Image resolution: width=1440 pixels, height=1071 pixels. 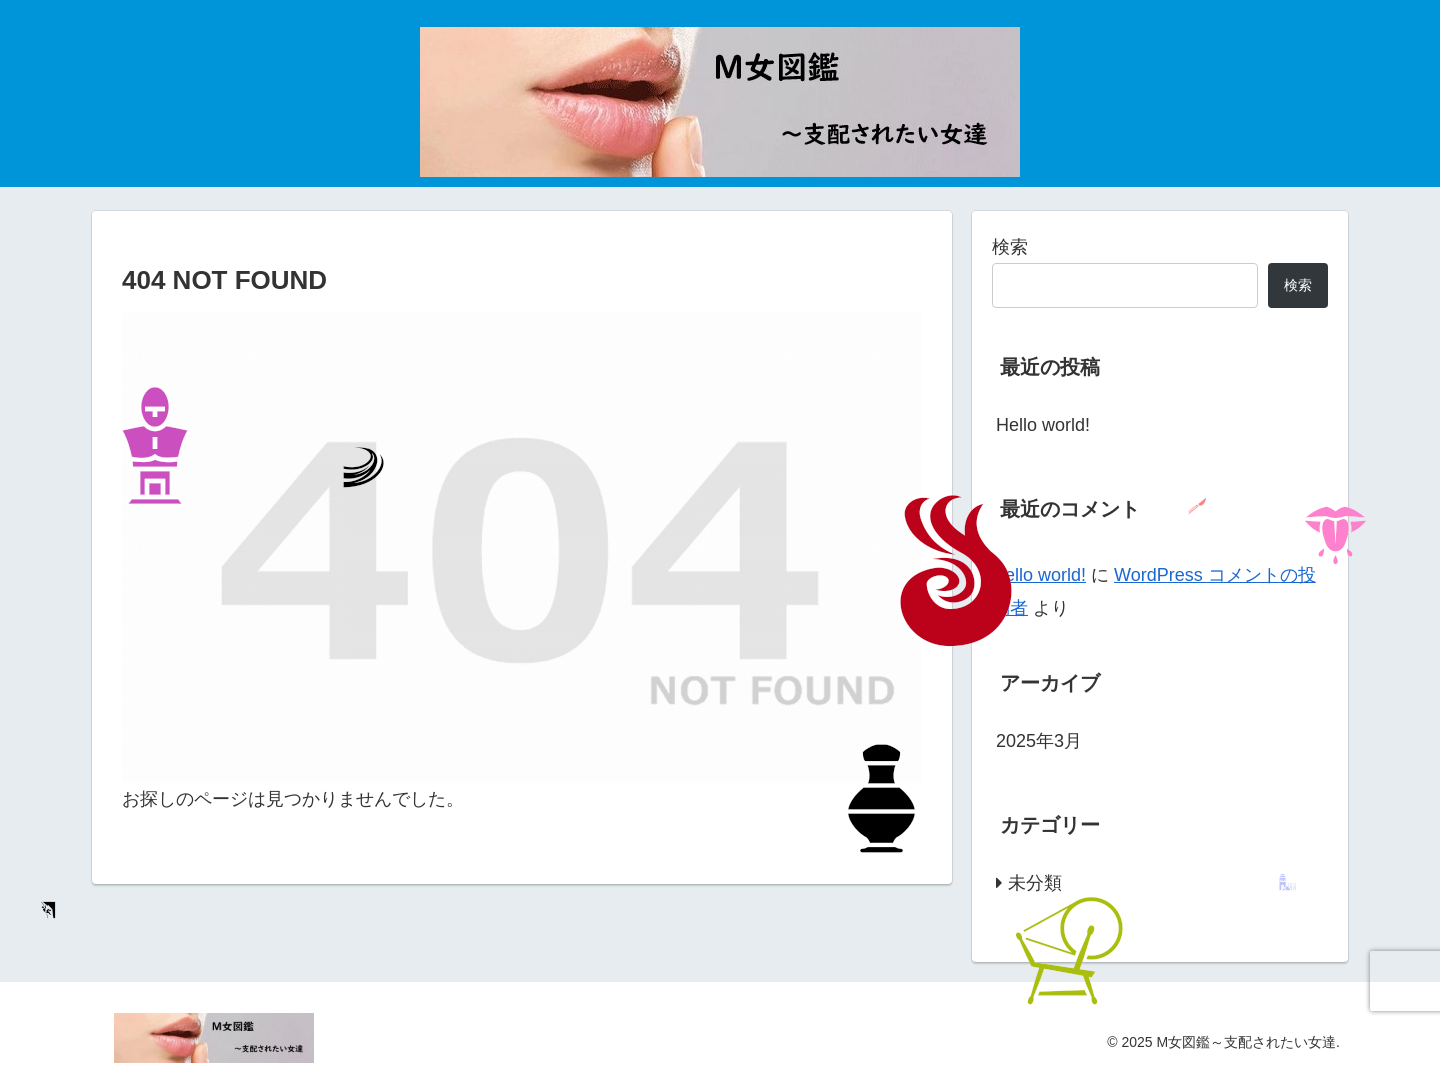 I want to click on access mountain climbing or rock climbing activities, so click(x=47, y=910).